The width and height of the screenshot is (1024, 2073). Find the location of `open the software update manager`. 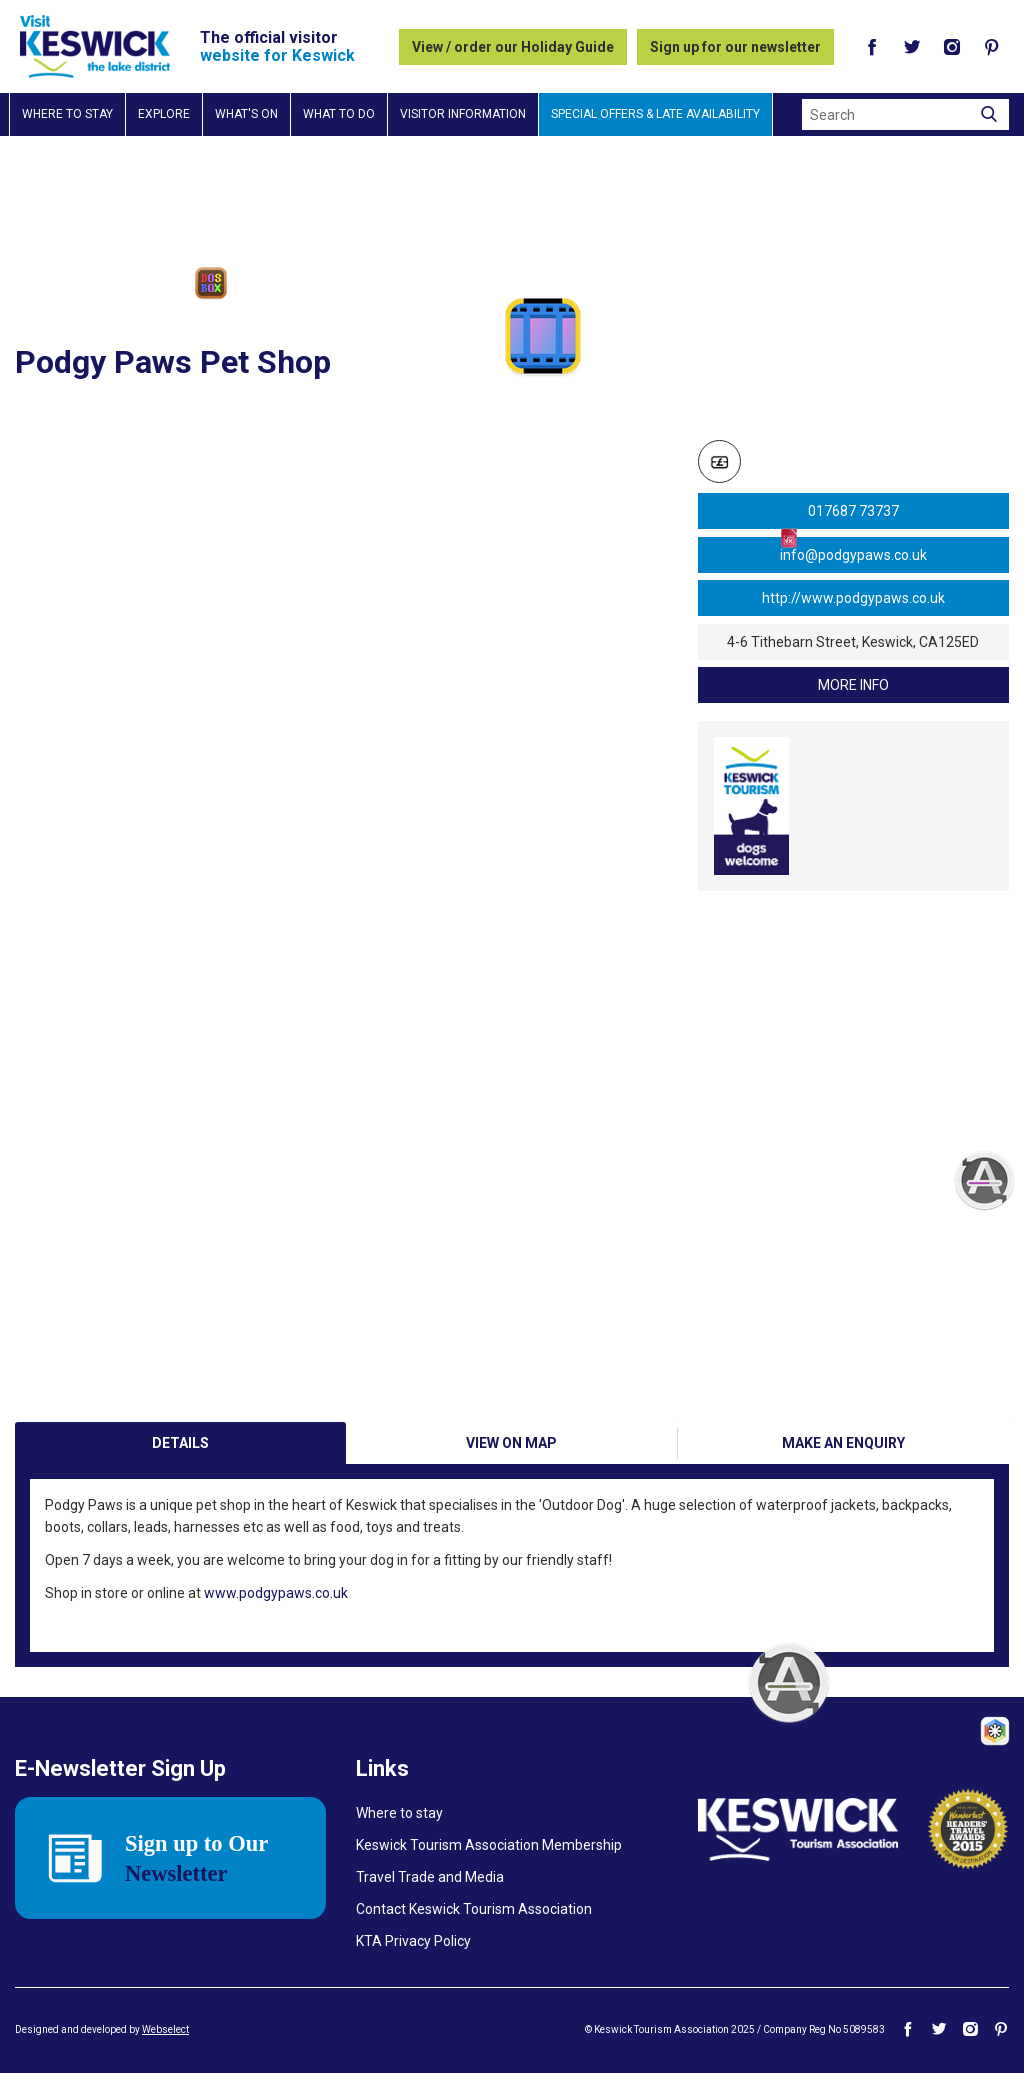

open the software update manager is located at coordinates (789, 1683).